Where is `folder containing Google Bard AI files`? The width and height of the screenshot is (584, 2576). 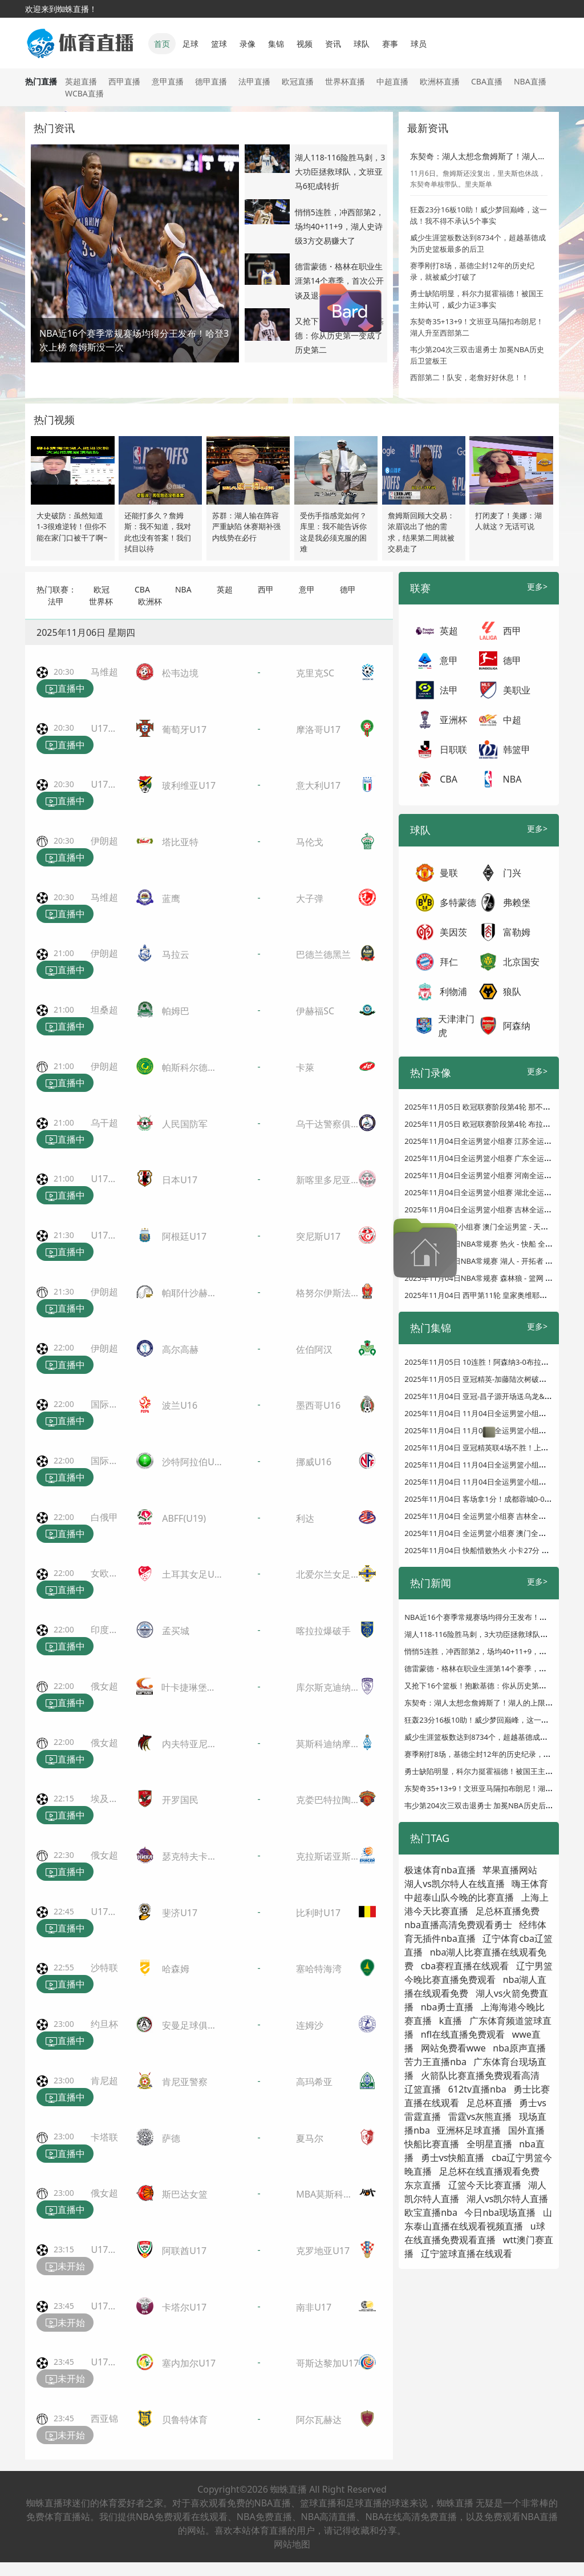
folder containing Google Bard AI files is located at coordinates (350, 309).